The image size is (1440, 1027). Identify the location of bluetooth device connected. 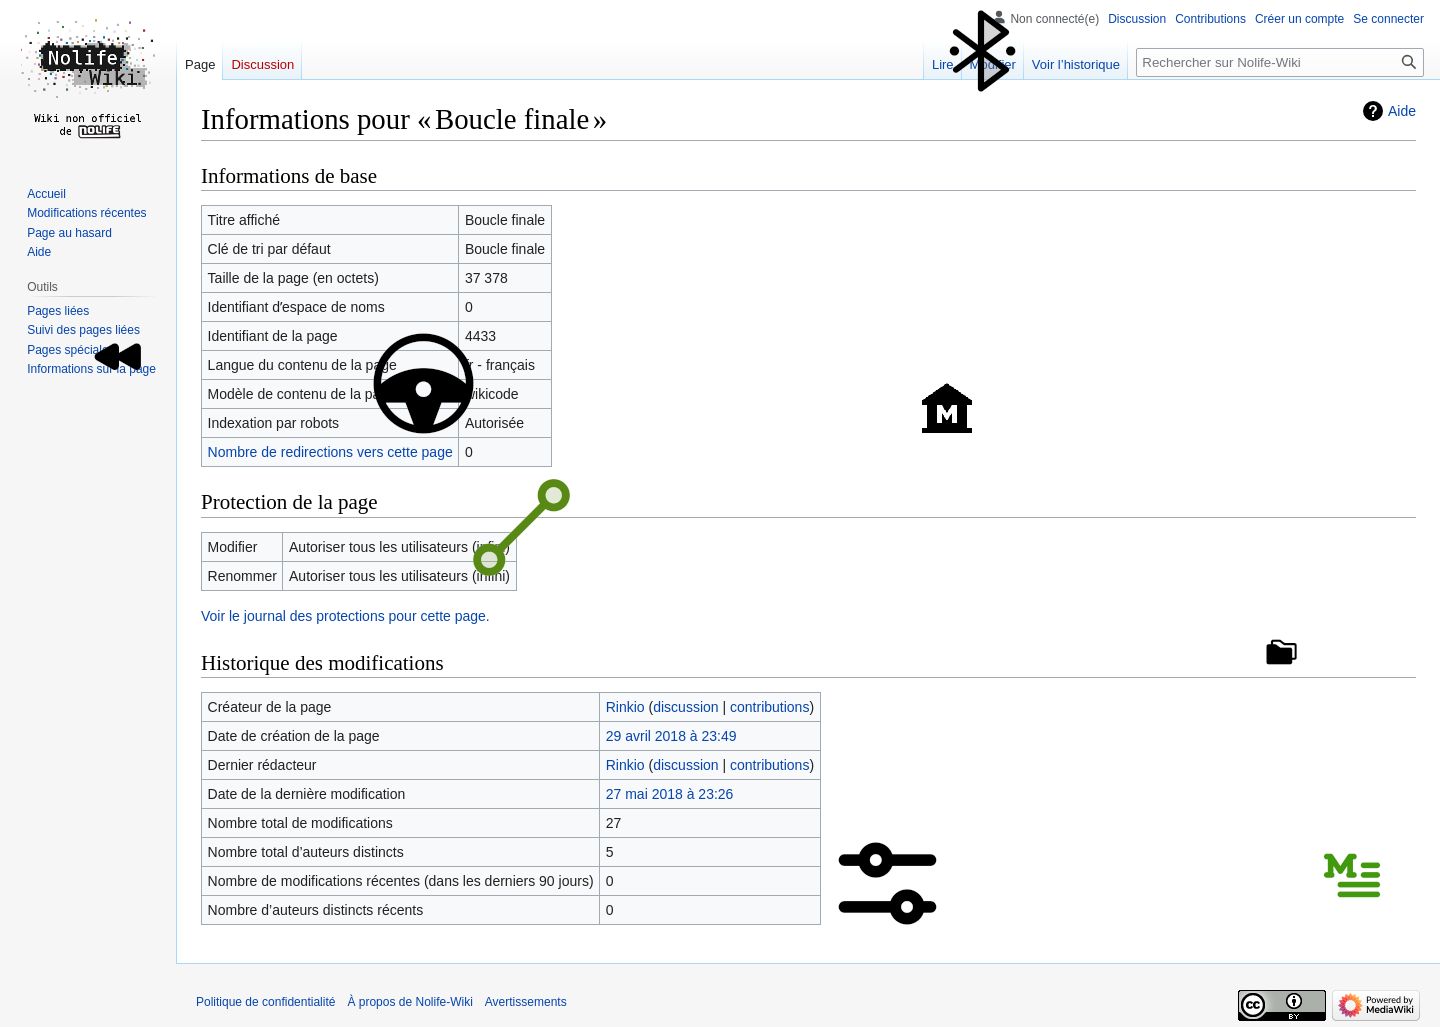
(981, 51).